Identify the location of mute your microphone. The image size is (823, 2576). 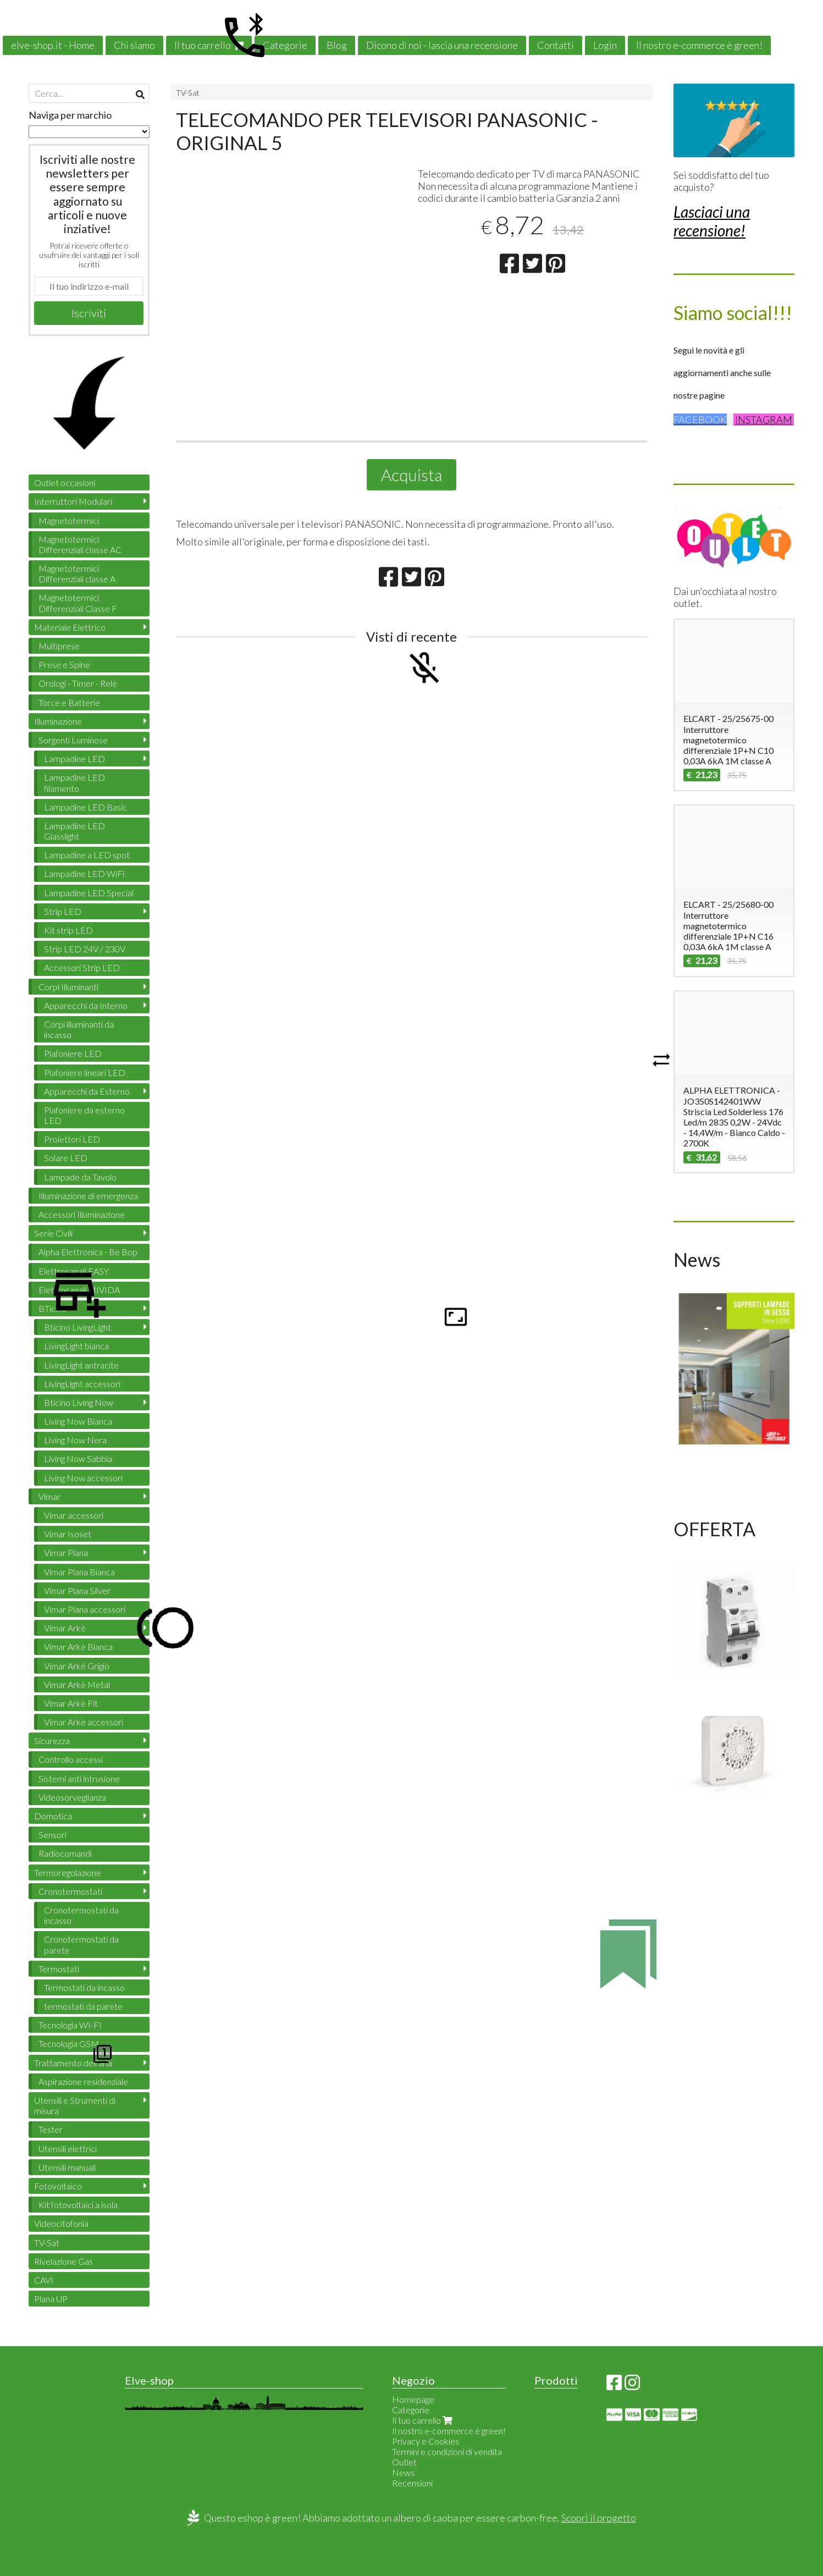
(424, 668).